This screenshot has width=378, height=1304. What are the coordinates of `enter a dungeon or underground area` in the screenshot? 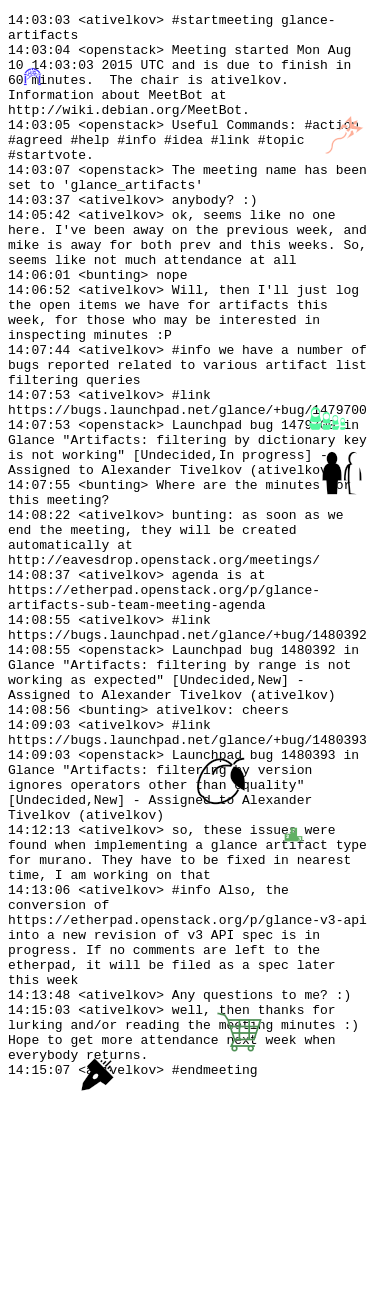 It's located at (32, 76).